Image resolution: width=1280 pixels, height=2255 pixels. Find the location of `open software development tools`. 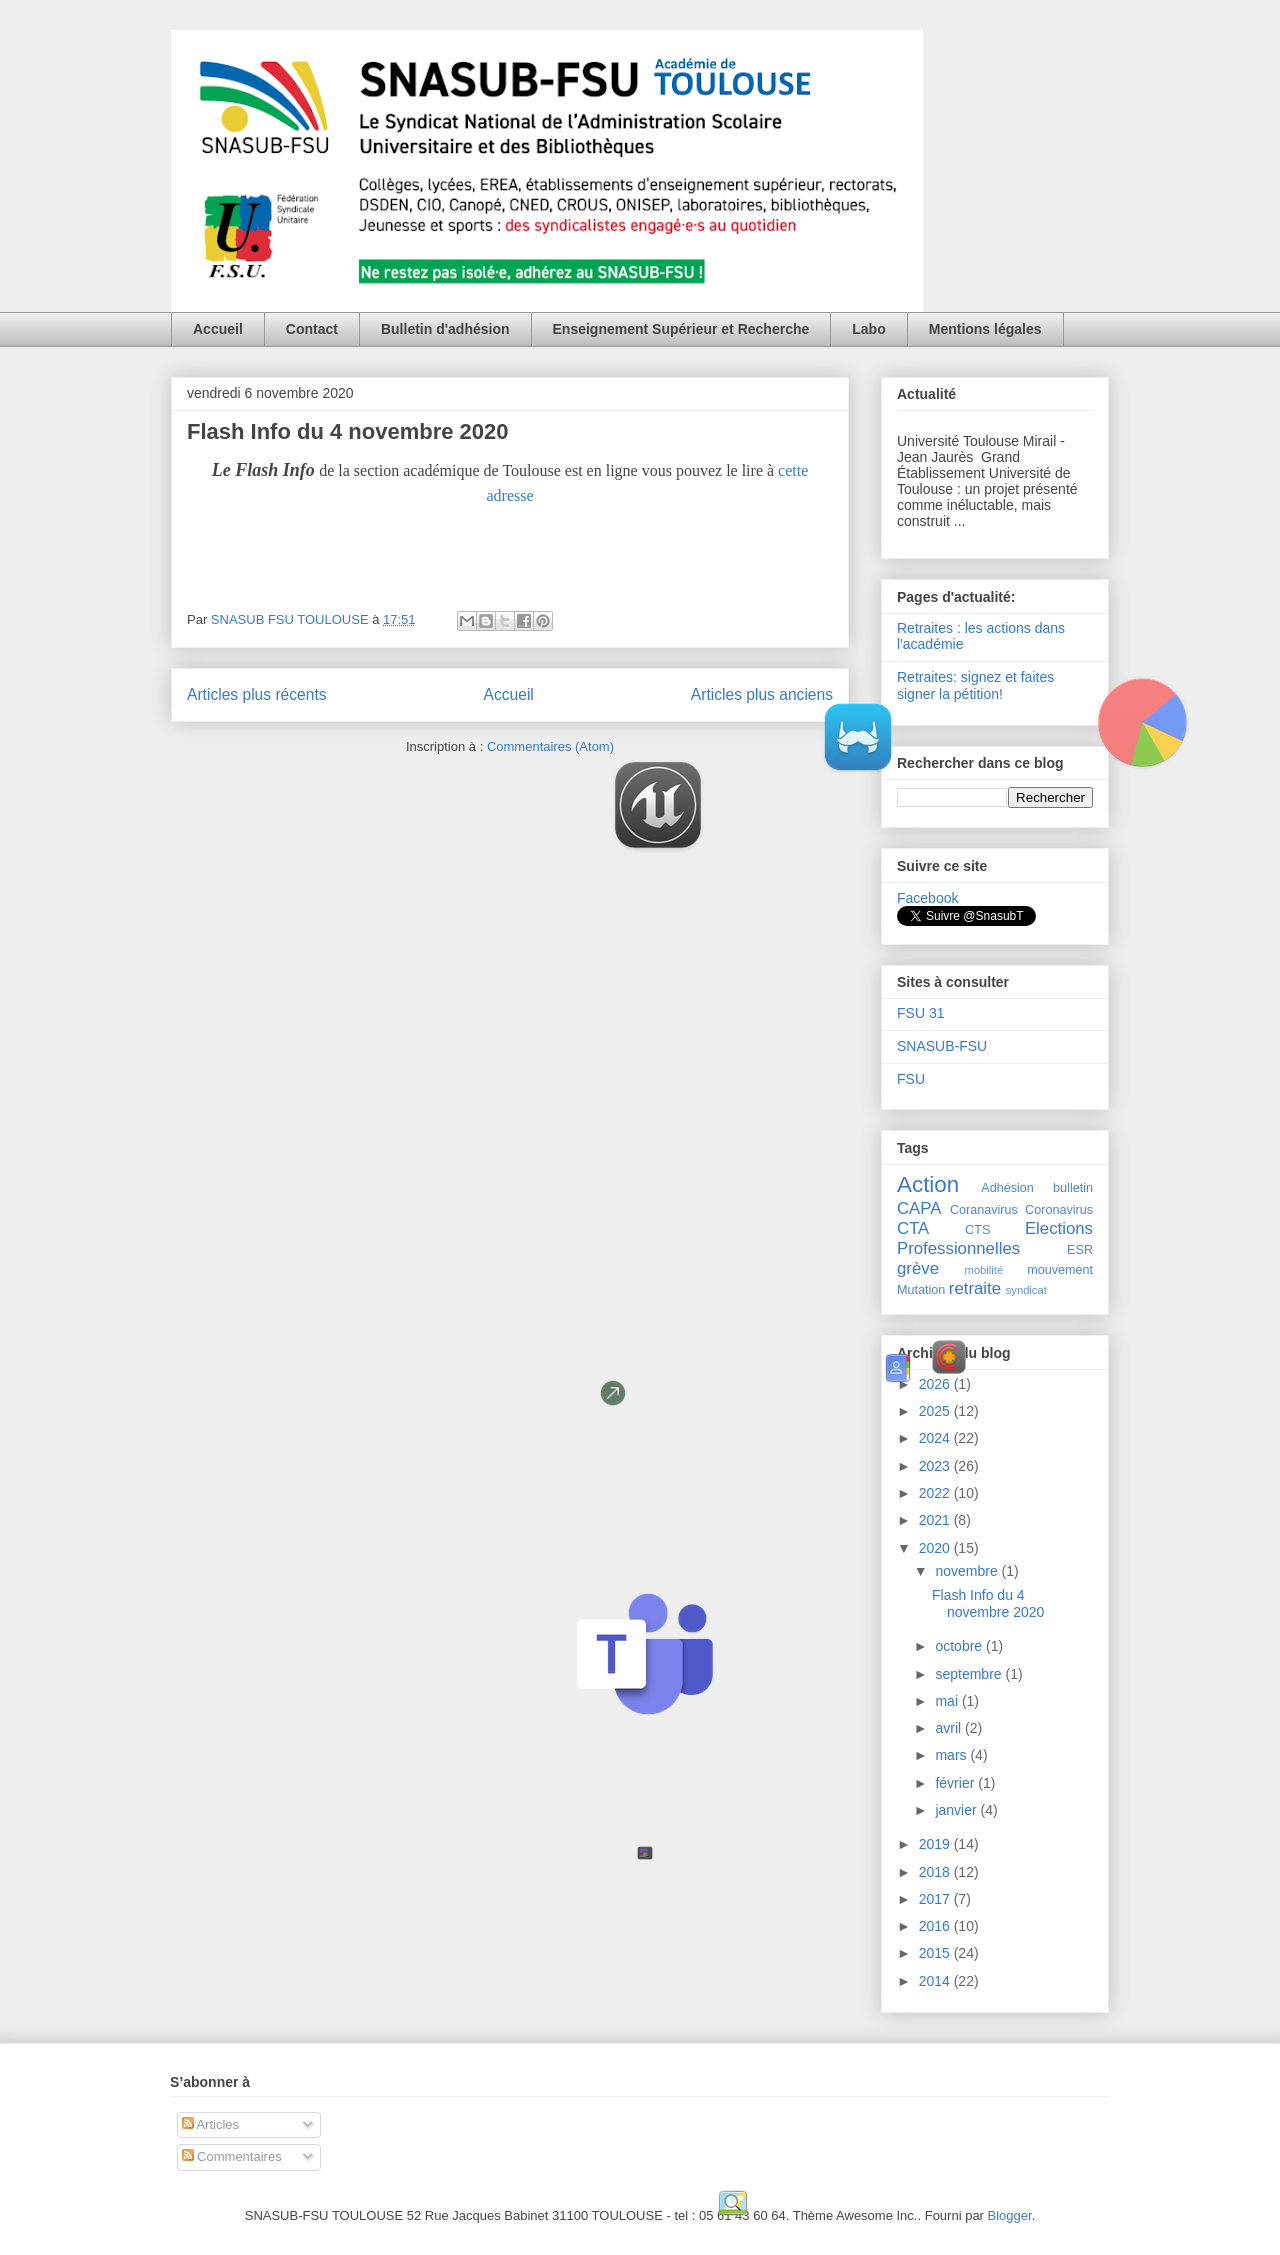

open software development tools is located at coordinates (645, 1853).